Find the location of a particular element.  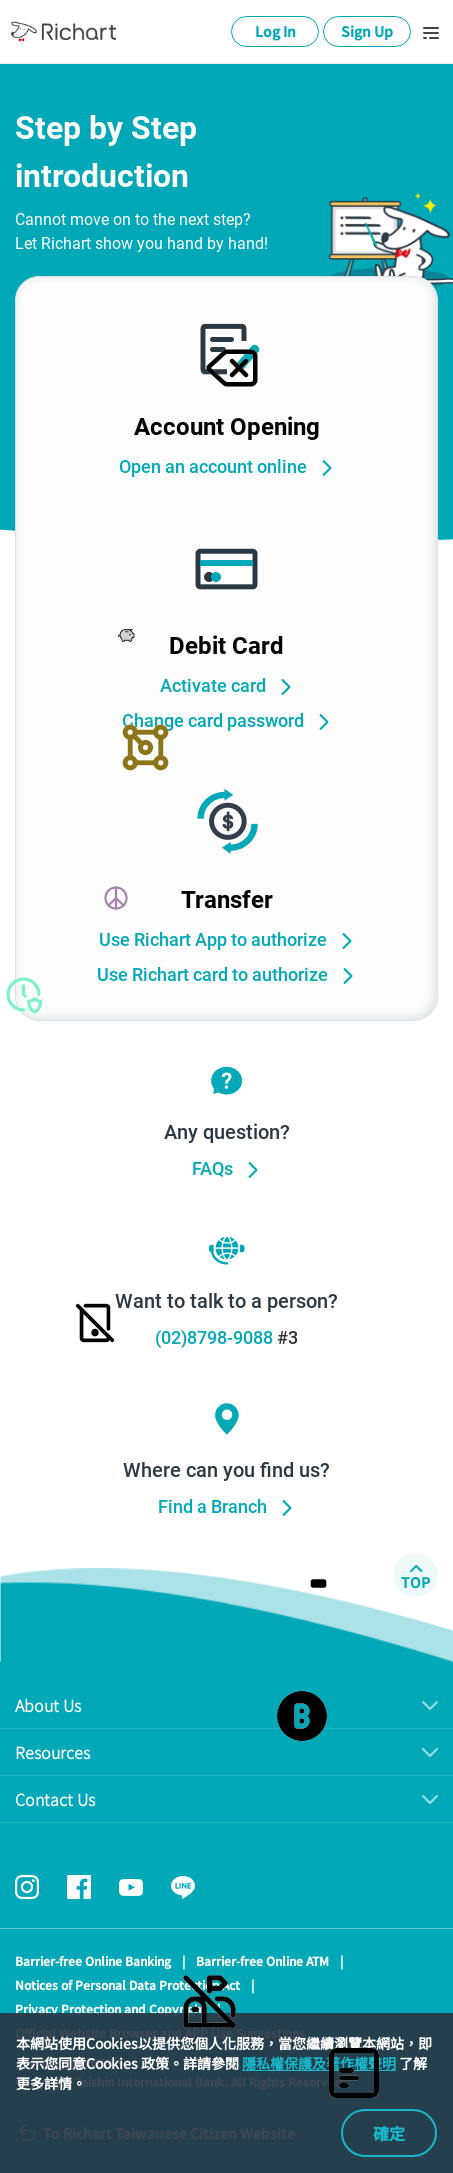

peace symbol or anti-war indicator is located at coordinates (116, 898).